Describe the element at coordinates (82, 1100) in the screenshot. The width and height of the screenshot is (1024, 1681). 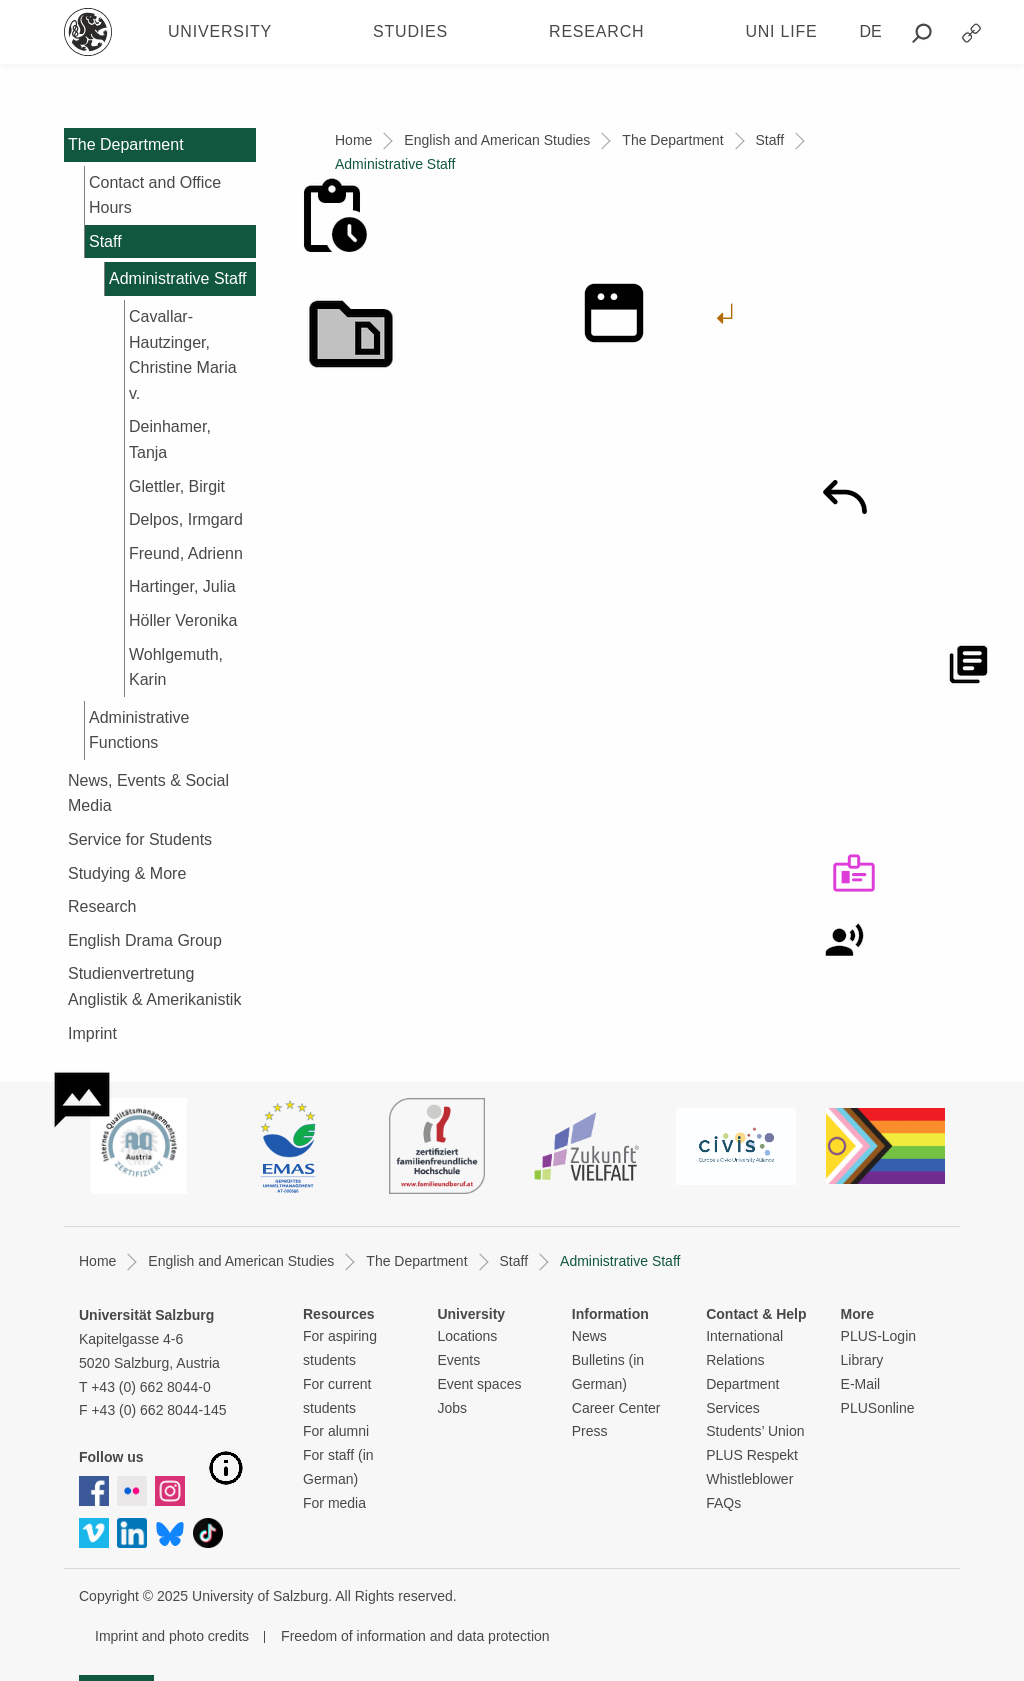
I see `indicates a multimedia message (MMS)` at that location.